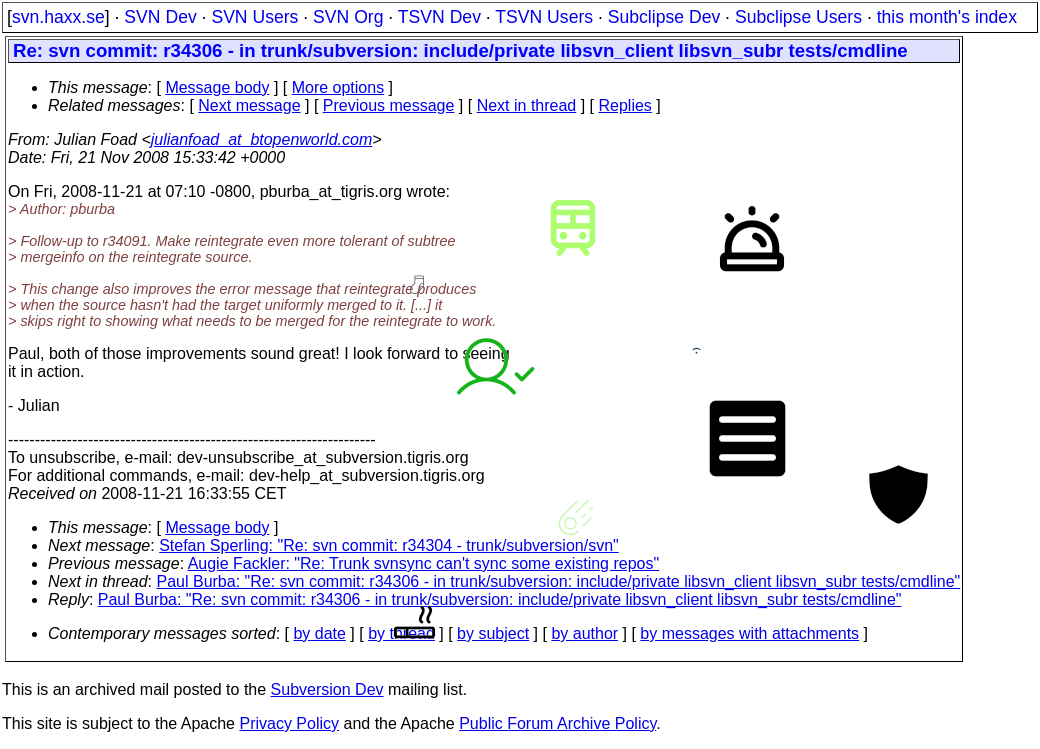  Describe the element at coordinates (576, 518) in the screenshot. I see `indicates a trending or viral item` at that location.